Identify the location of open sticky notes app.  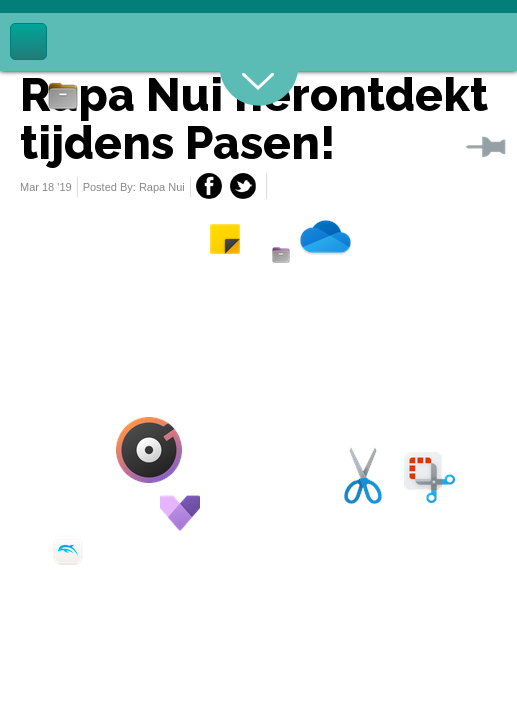
(225, 239).